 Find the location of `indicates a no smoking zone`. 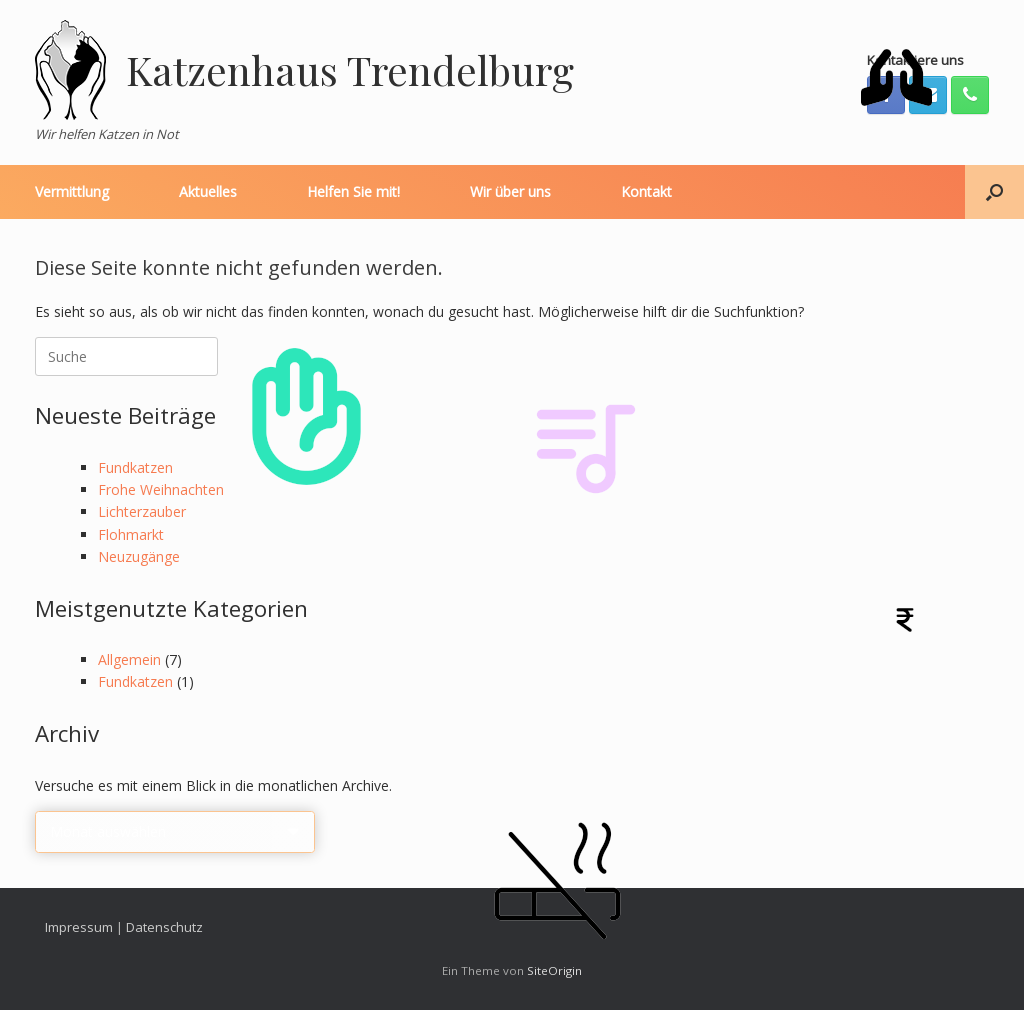

indicates a no smoking zone is located at coordinates (557, 885).